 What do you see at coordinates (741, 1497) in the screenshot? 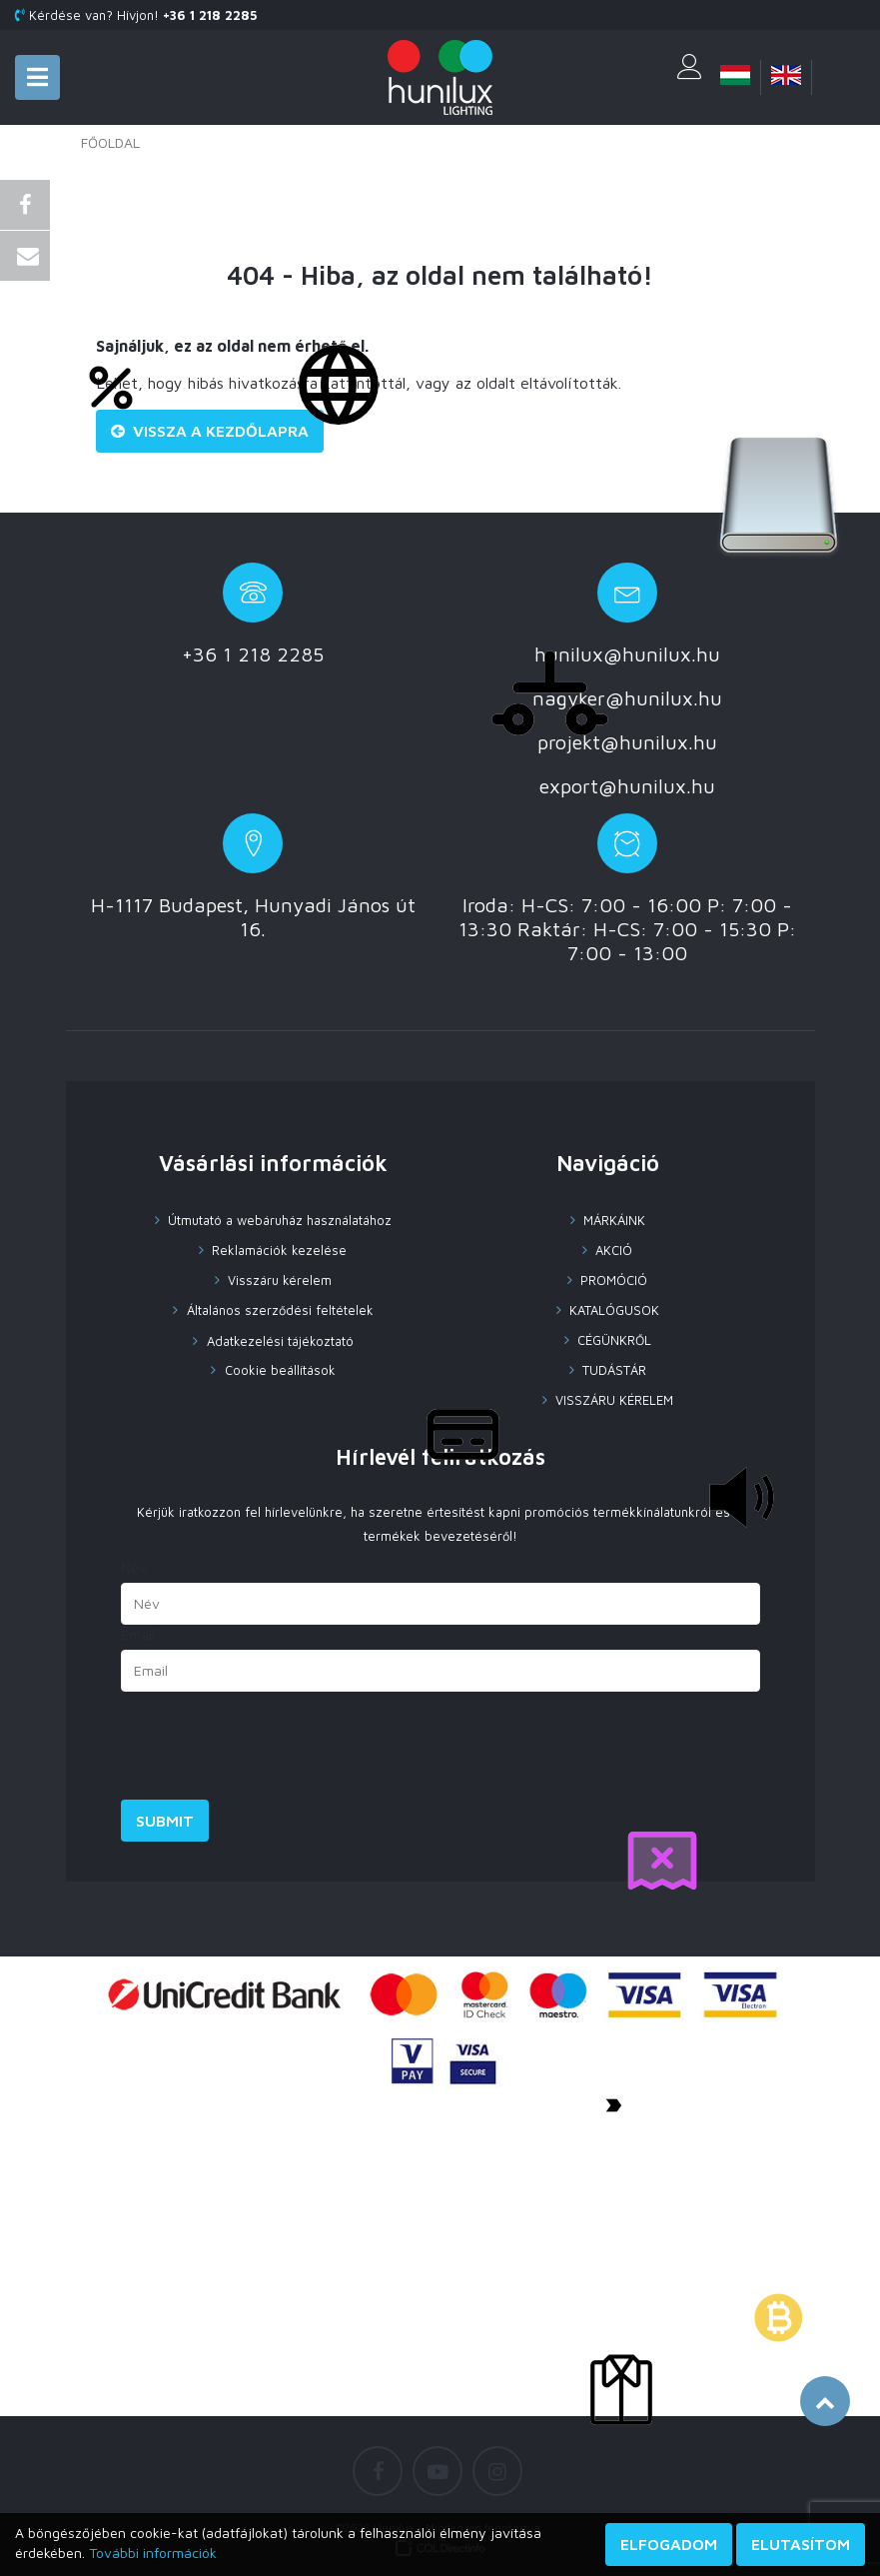
I see `adjust audio volume to medium level` at bounding box center [741, 1497].